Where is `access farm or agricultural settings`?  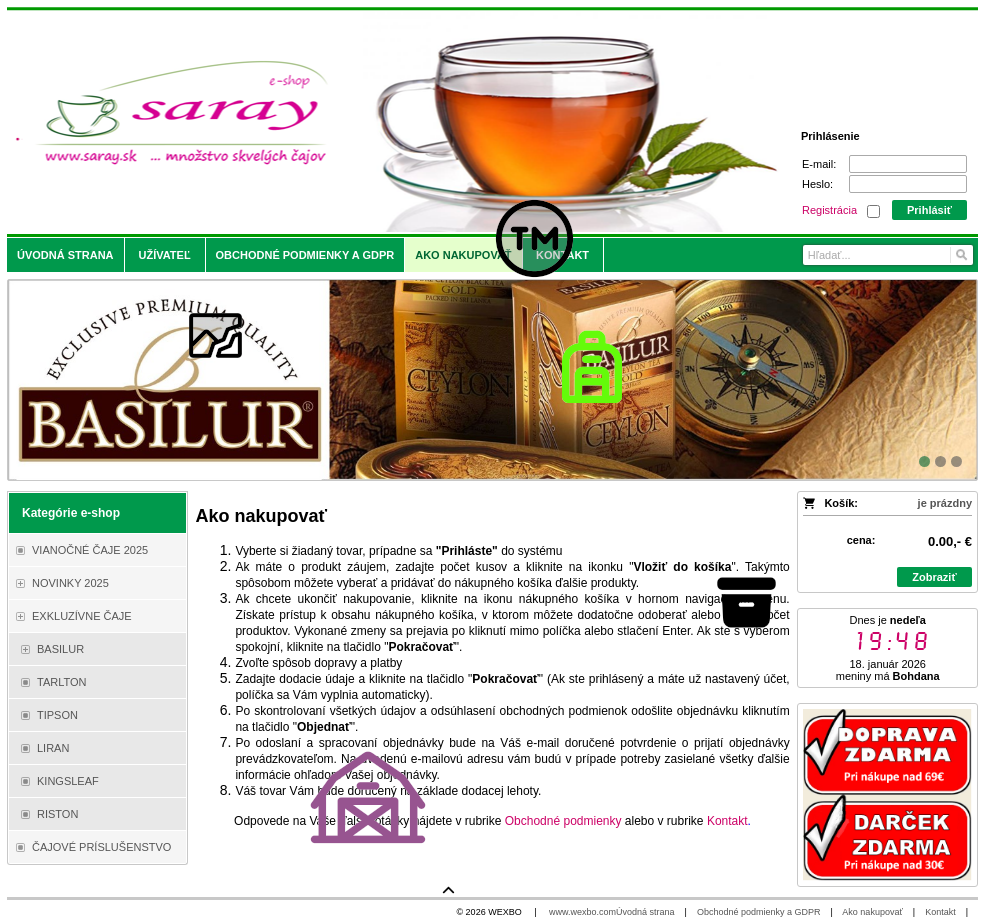
access farm or agricultural settings is located at coordinates (368, 805).